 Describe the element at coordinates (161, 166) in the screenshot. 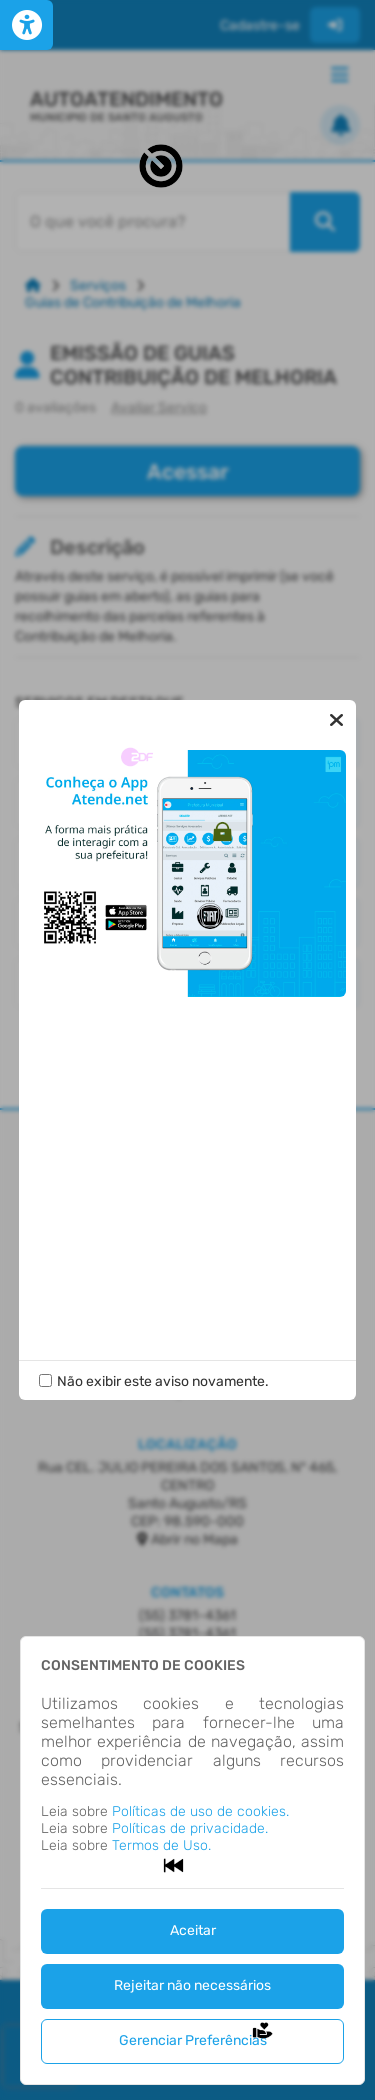

I see `scan a QR code or barcode` at that location.